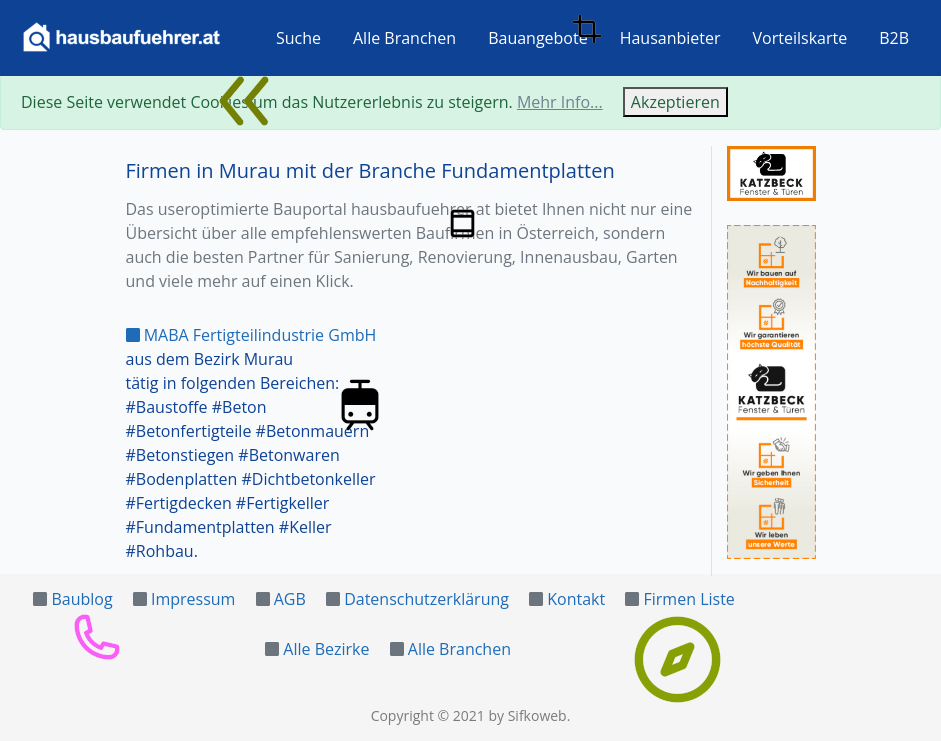 This screenshot has height=741, width=941. I want to click on make a phone call, so click(97, 637).